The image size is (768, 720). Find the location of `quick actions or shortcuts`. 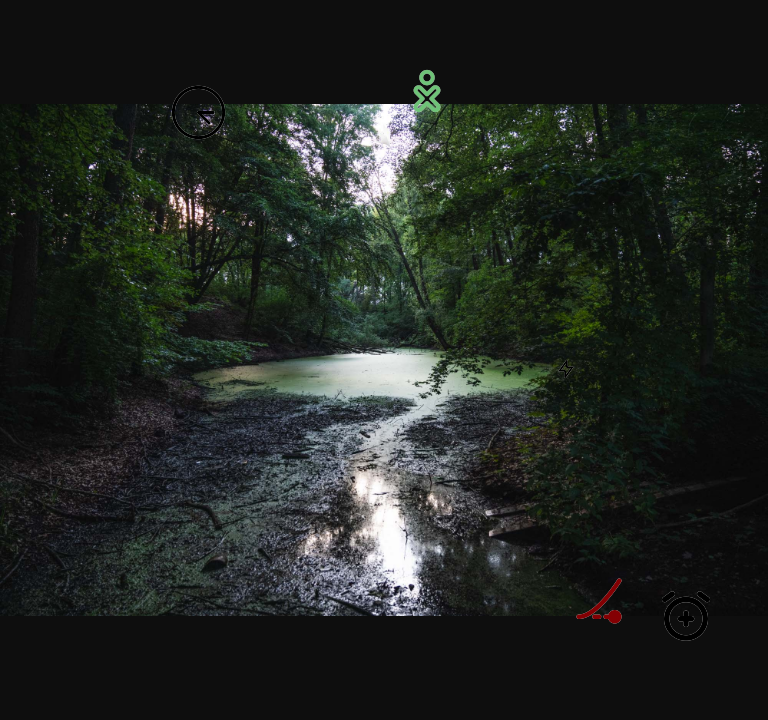

quick actions or shortcuts is located at coordinates (566, 369).